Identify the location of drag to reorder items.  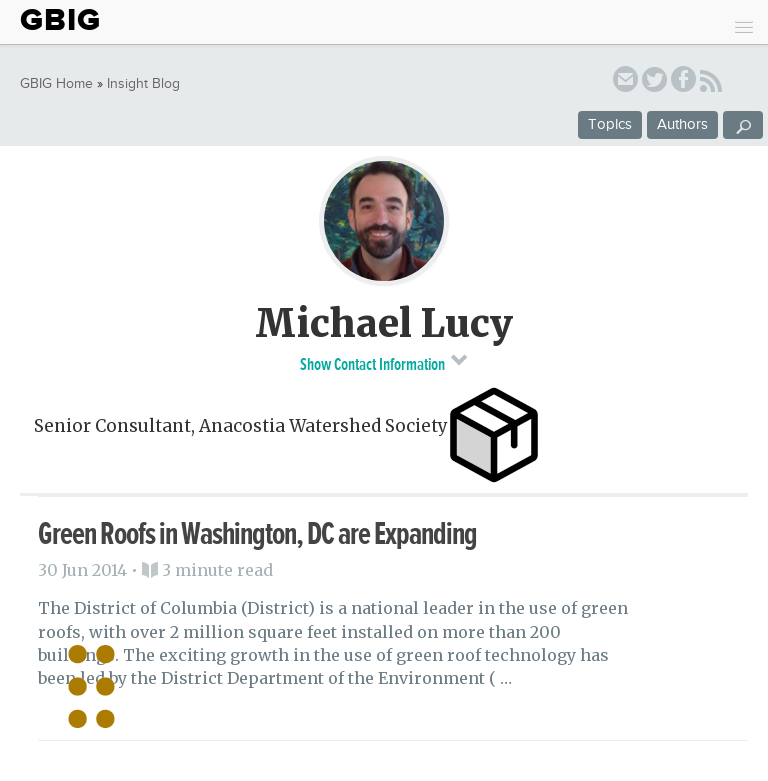
(91, 686).